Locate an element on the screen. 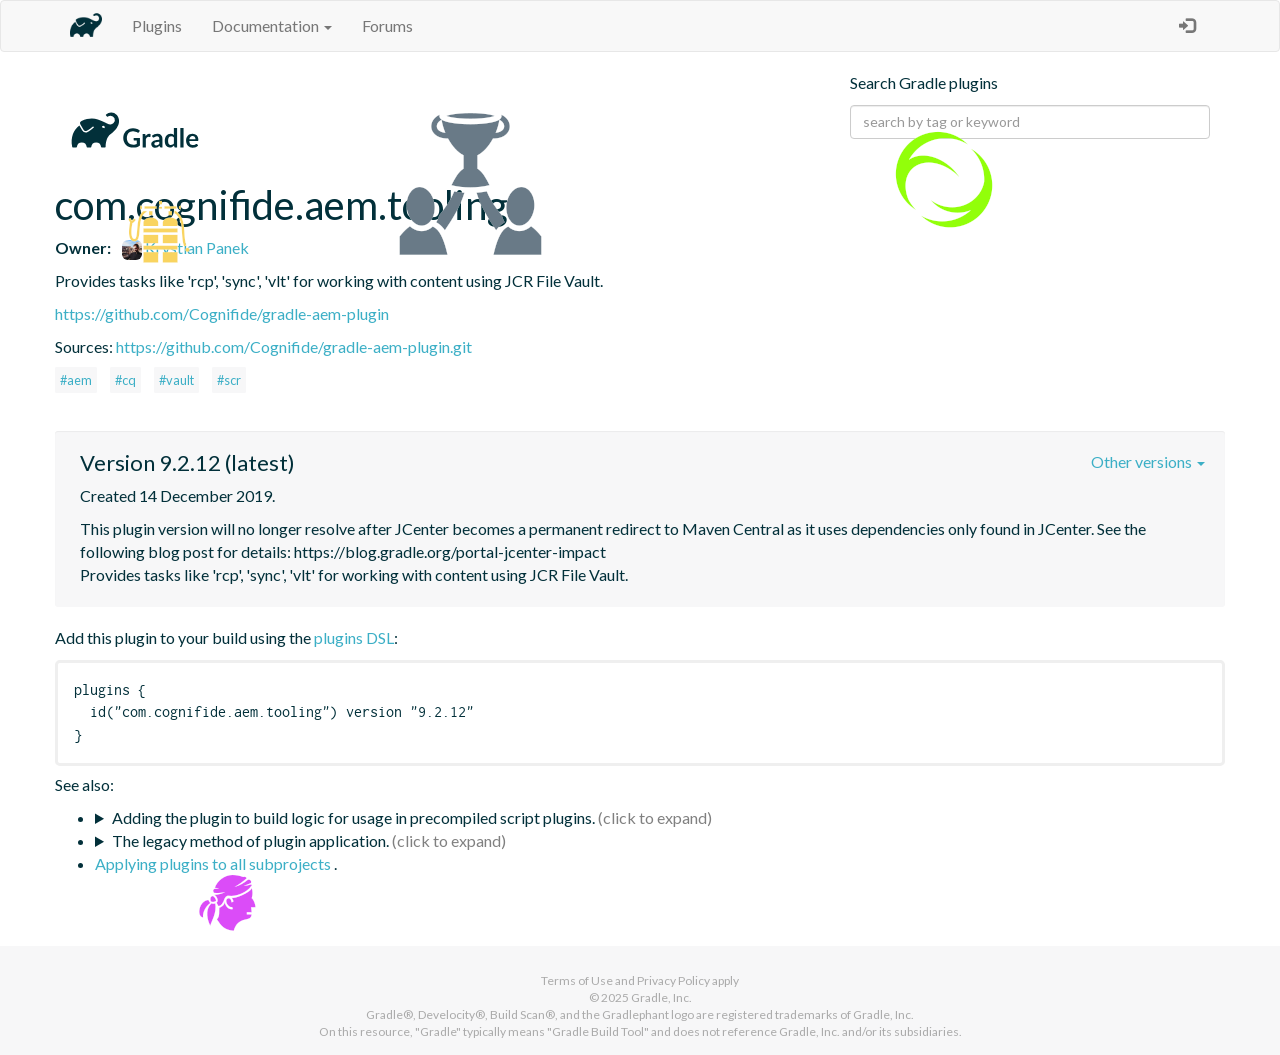 The image size is (1280, 1055). view champions or tournament winners is located at coordinates (470, 181).